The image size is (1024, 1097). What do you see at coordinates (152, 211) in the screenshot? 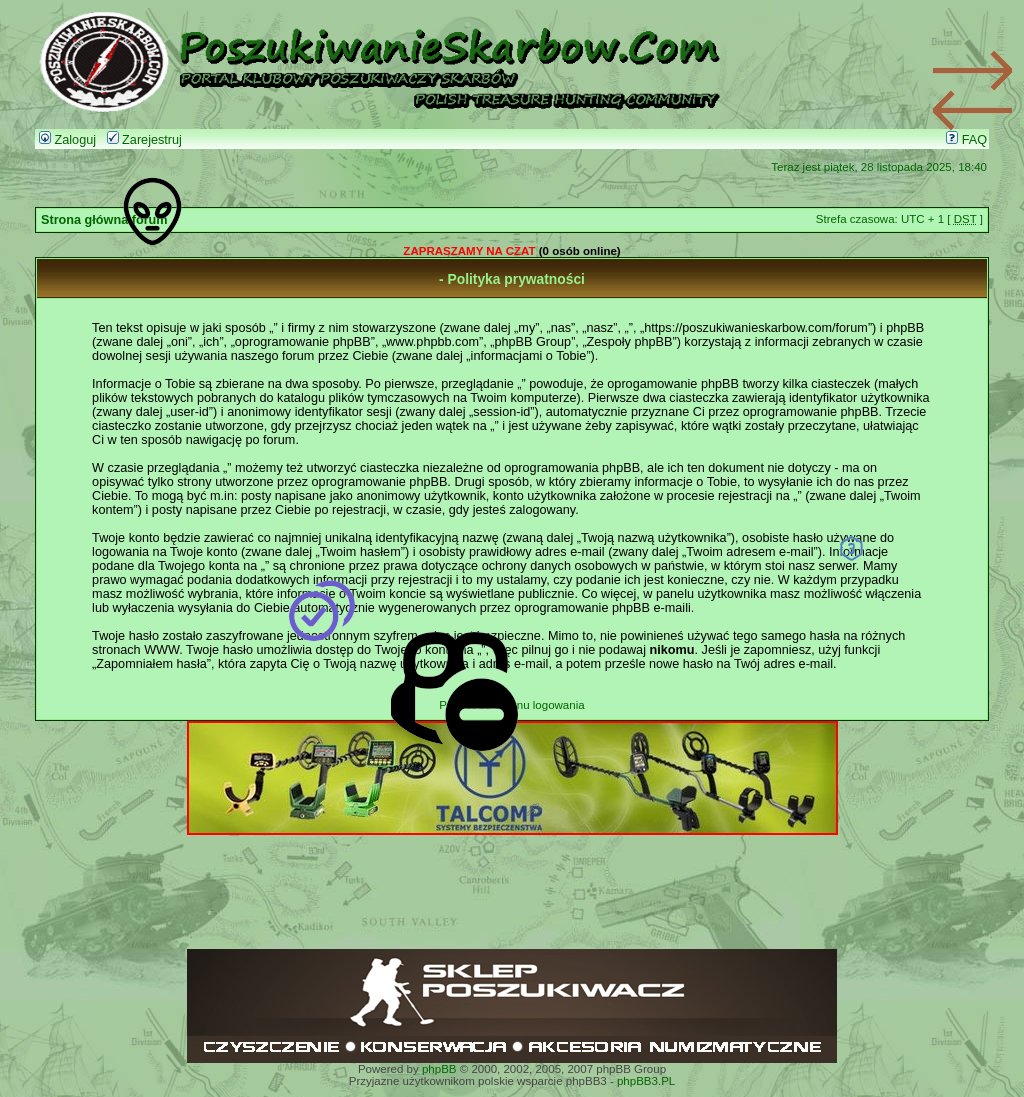
I see `indicates unknown or unidentified user` at bounding box center [152, 211].